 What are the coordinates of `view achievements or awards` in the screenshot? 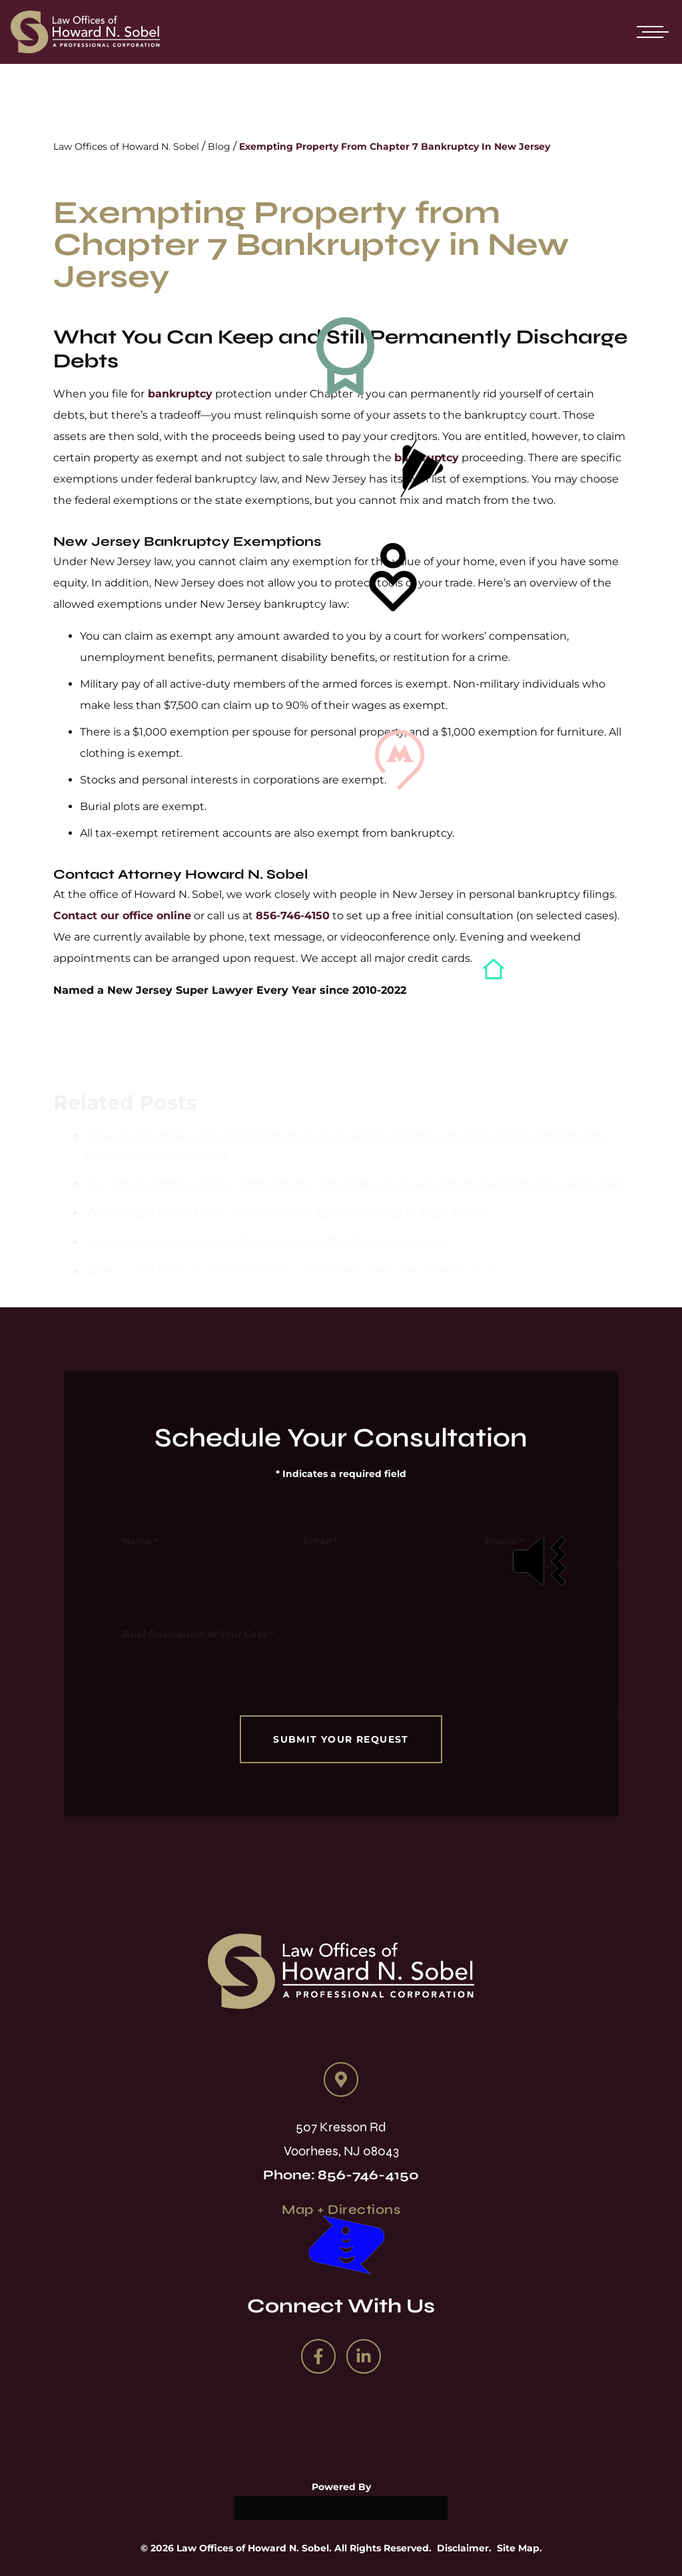 It's located at (345, 357).